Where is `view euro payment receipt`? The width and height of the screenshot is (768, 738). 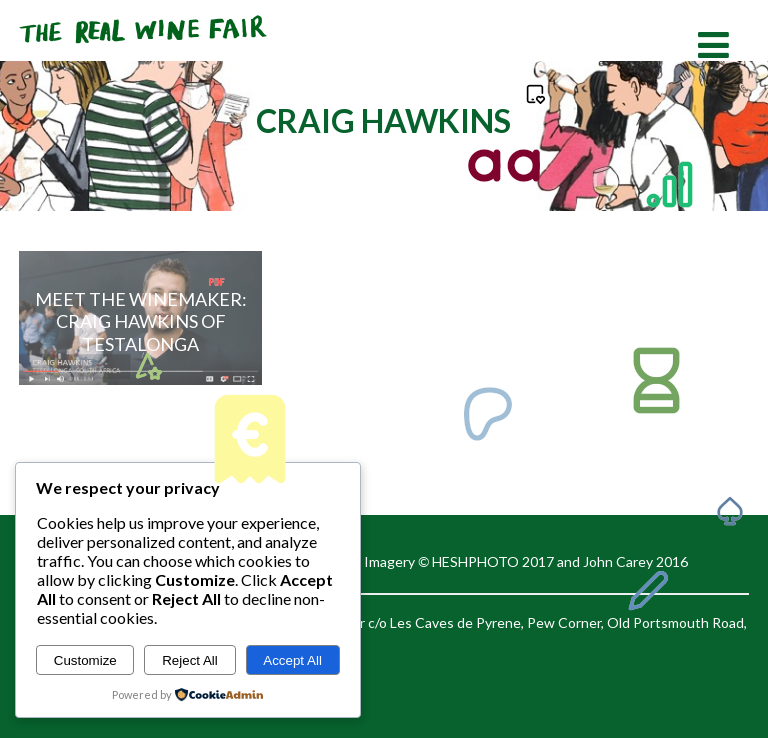
view euro payment receipt is located at coordinates (250, 439).